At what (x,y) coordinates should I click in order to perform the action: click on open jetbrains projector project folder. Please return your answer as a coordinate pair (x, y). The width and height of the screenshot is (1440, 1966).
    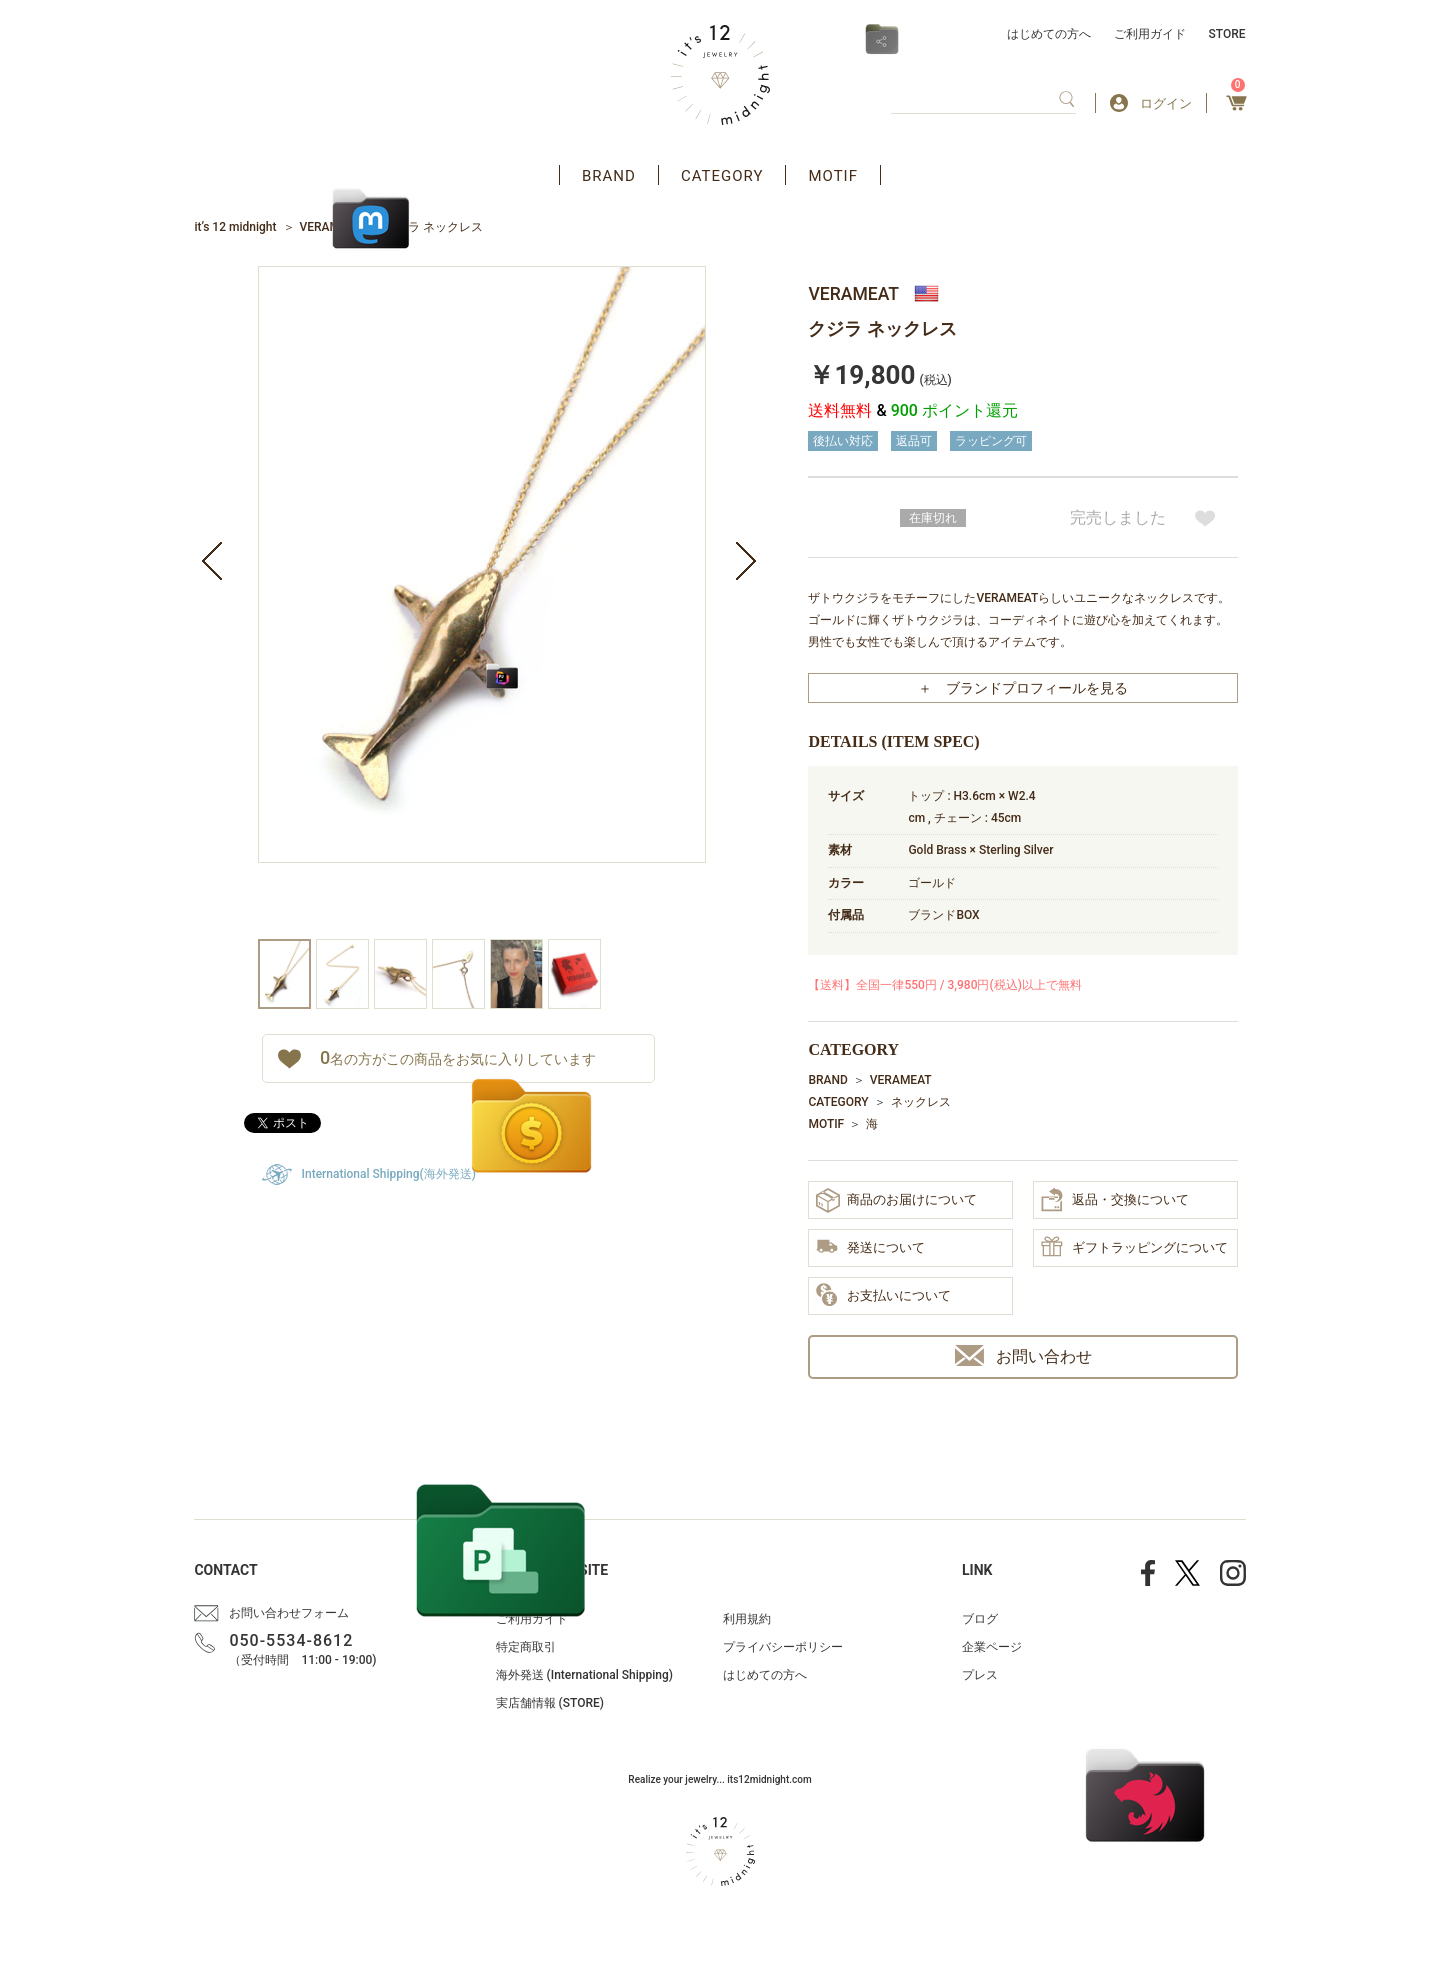
    Looking at the image, I should click on (502, 677).